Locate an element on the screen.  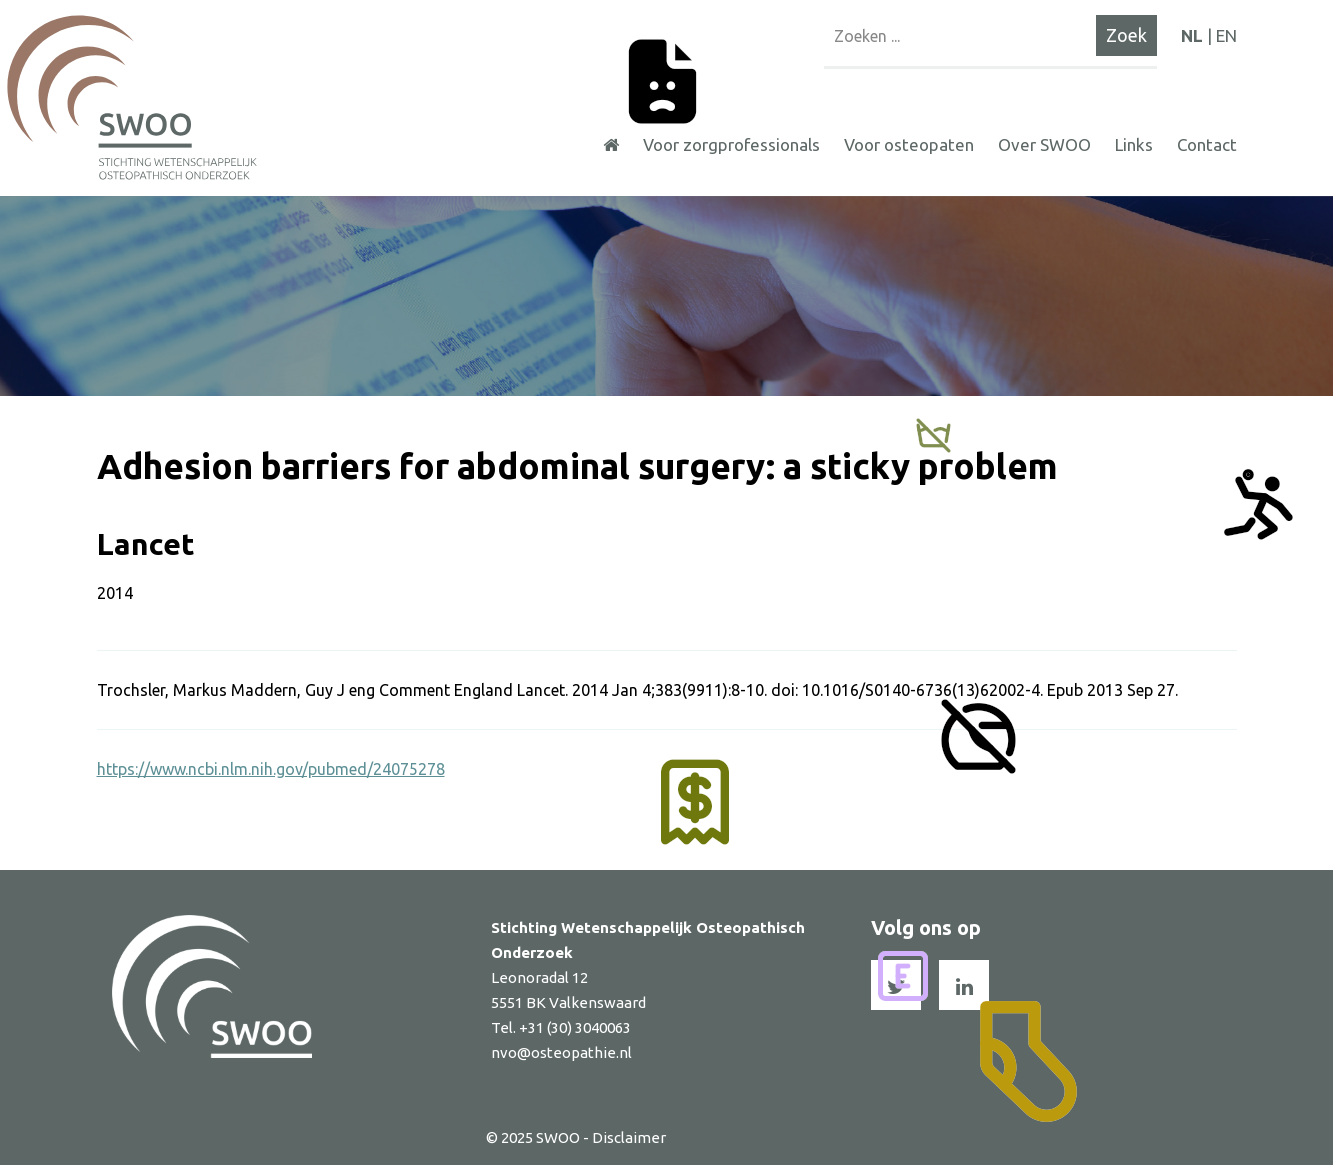
disable safety helmet requirement is located at coordinates (978, 736).